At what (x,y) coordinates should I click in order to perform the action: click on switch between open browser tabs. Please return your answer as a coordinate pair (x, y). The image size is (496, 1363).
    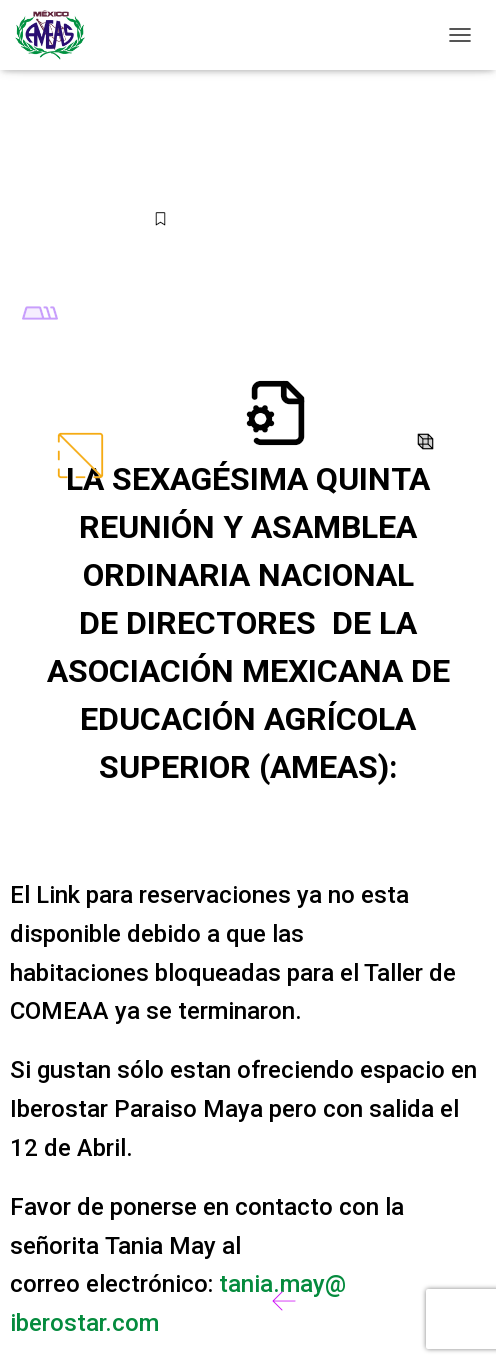
    Looking at the image, I should click on (40, 313).